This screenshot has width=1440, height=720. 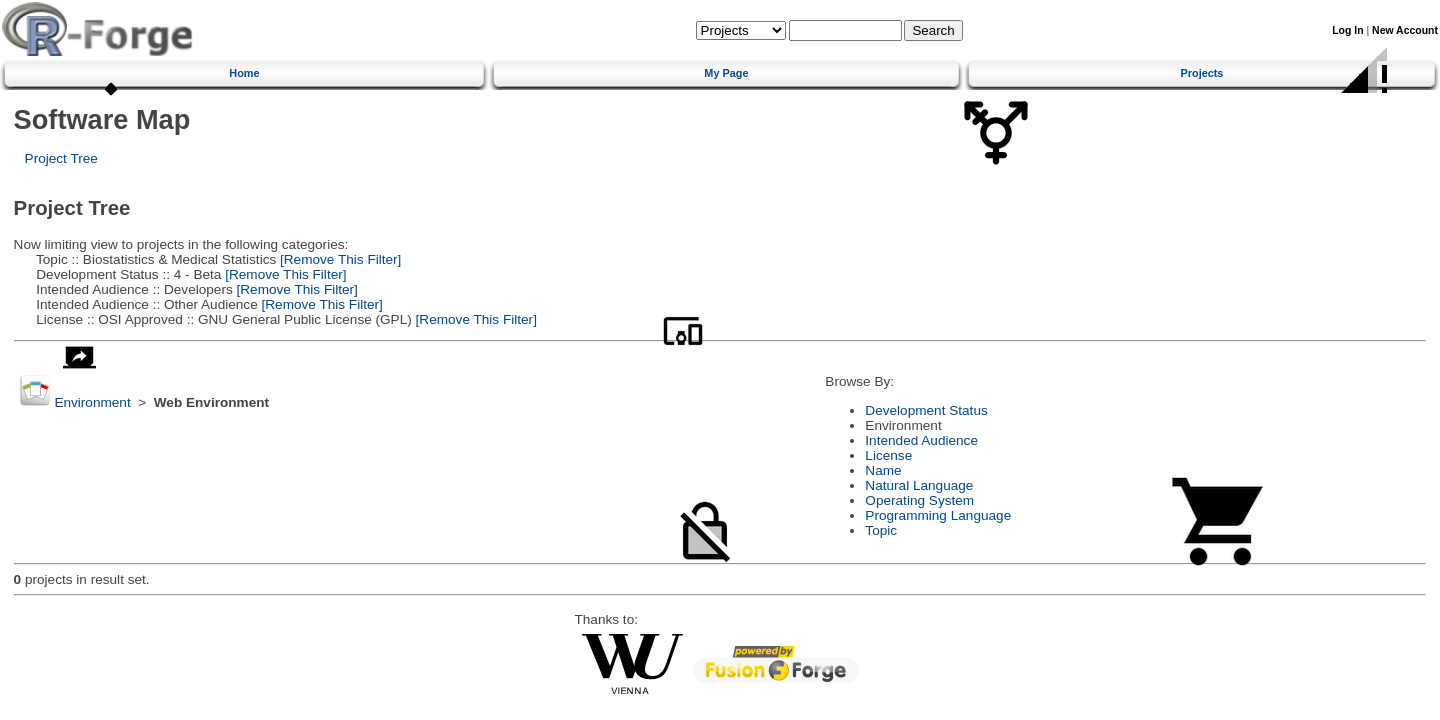 I want to click on indicates weak cellular signal with no internet connection, so click(x=1364, y=70).